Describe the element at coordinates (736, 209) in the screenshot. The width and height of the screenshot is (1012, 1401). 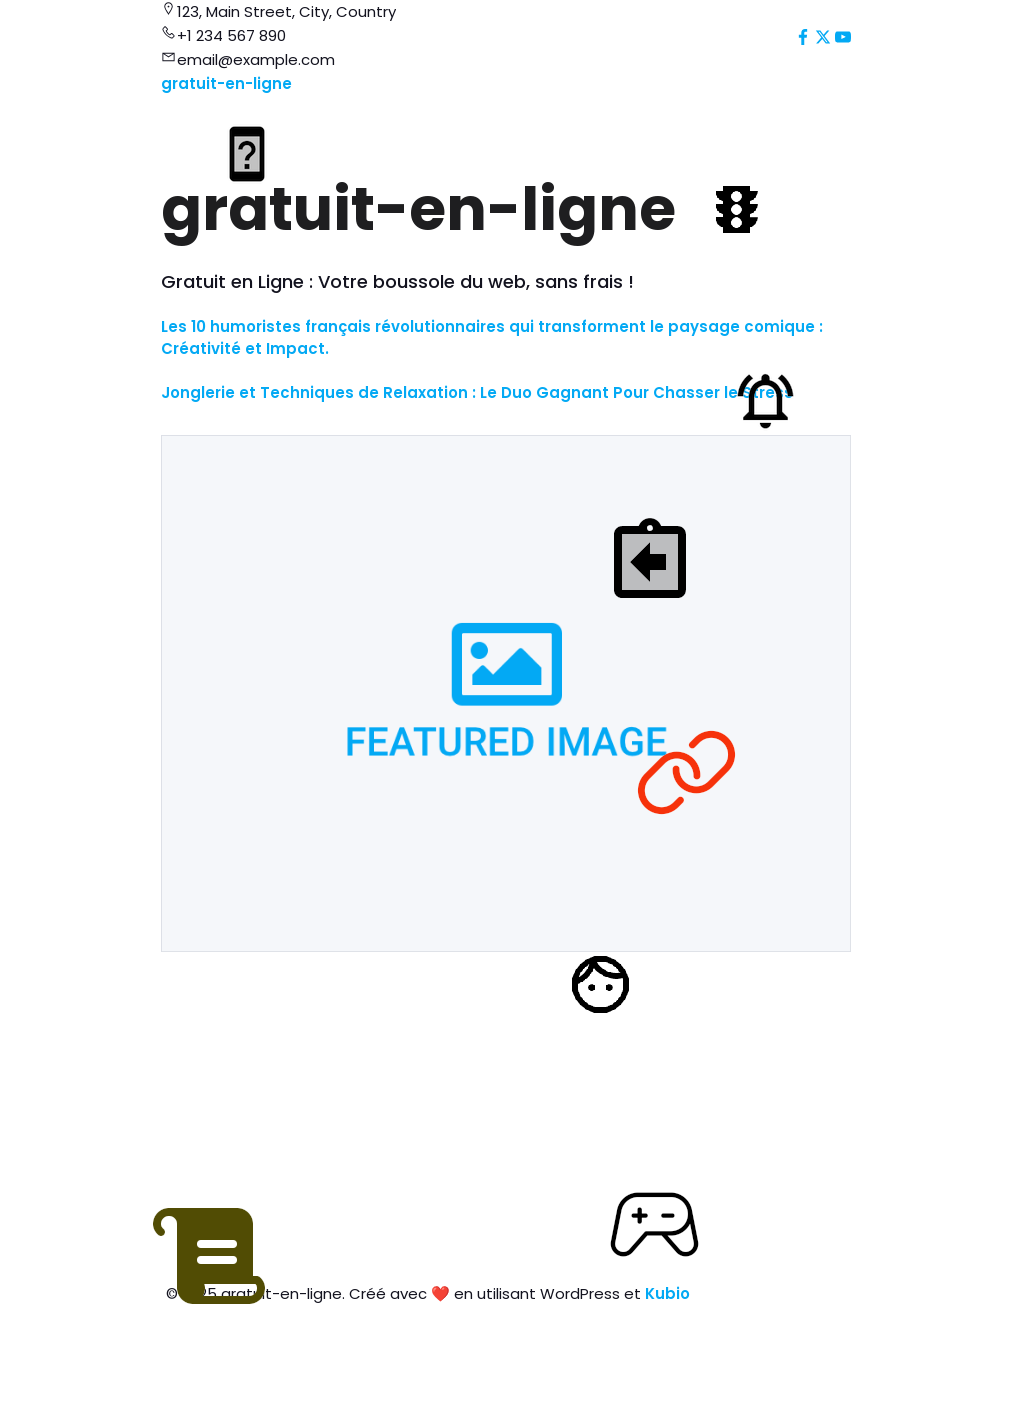
I see `view traffic conditions on map` at that location.